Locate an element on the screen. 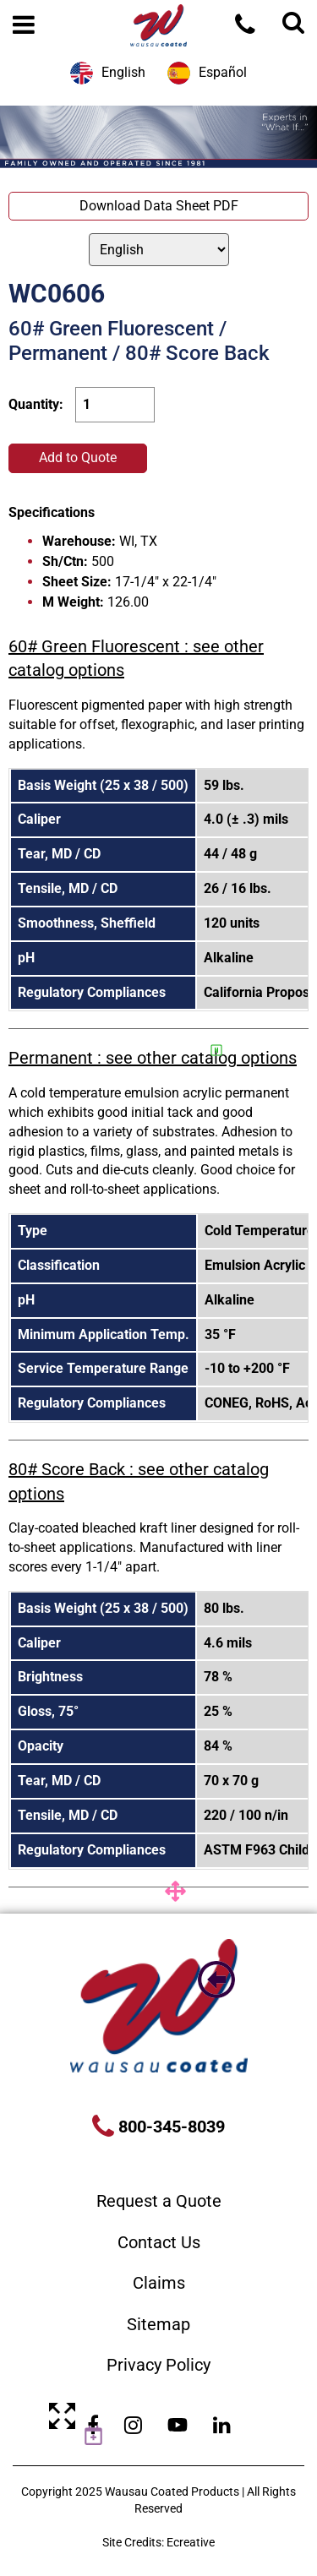  go back to the previous screen is located at coordinates (216, 1980).